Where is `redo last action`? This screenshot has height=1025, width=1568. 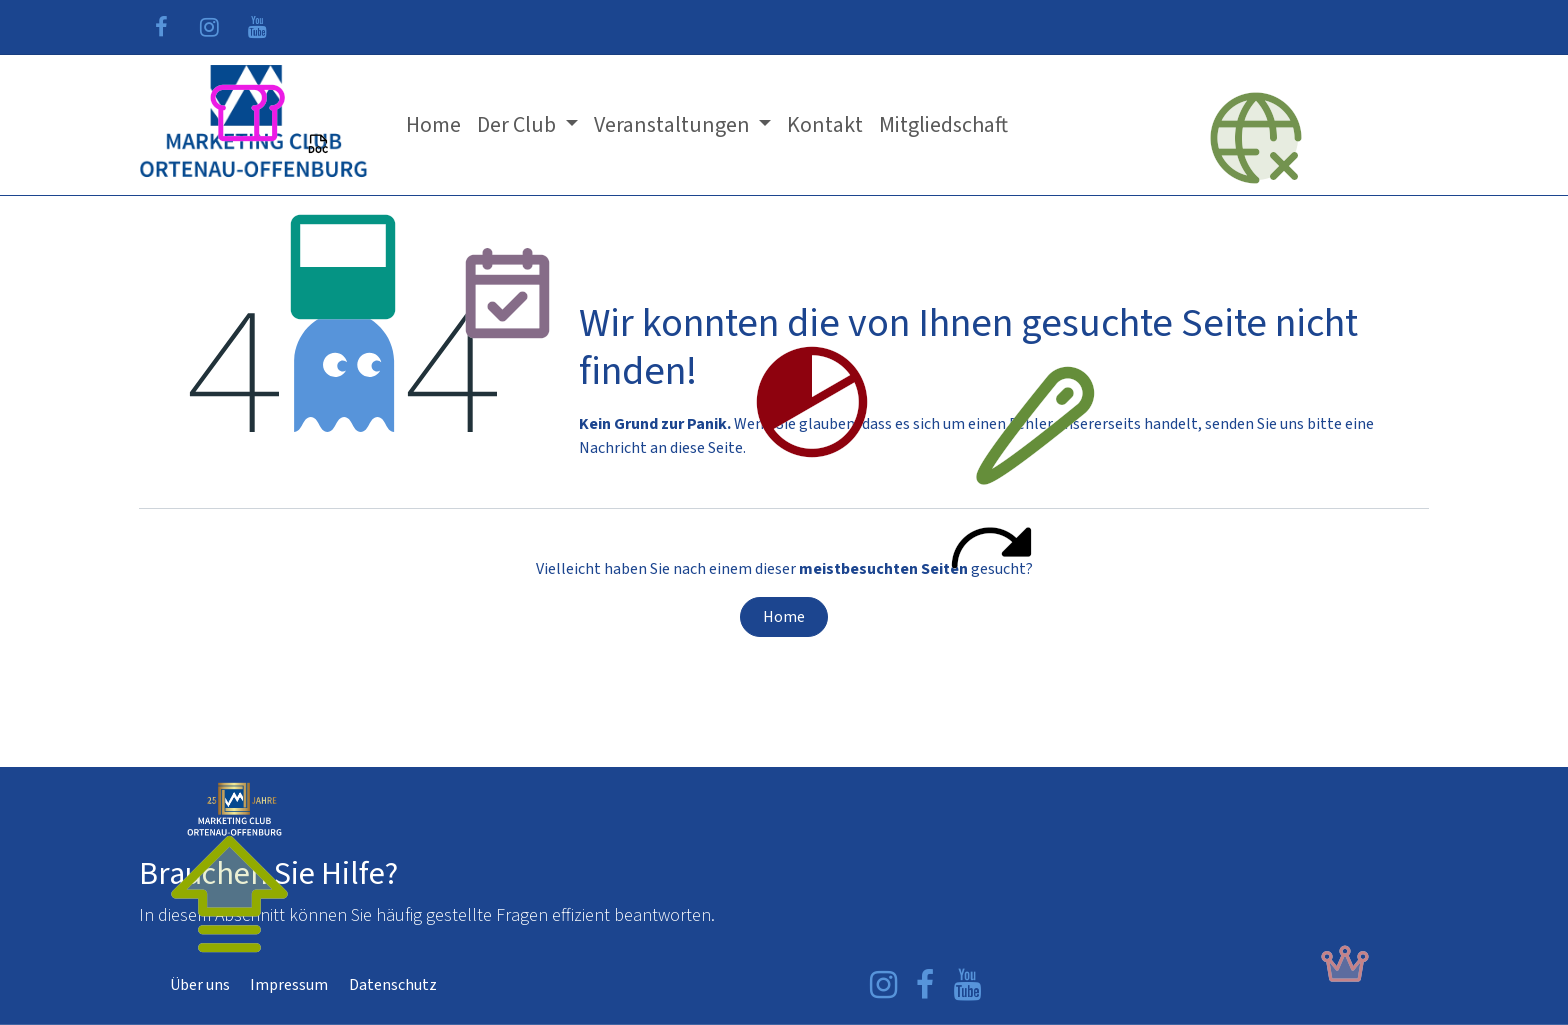
redo last action is located at coordinates (990, 545).